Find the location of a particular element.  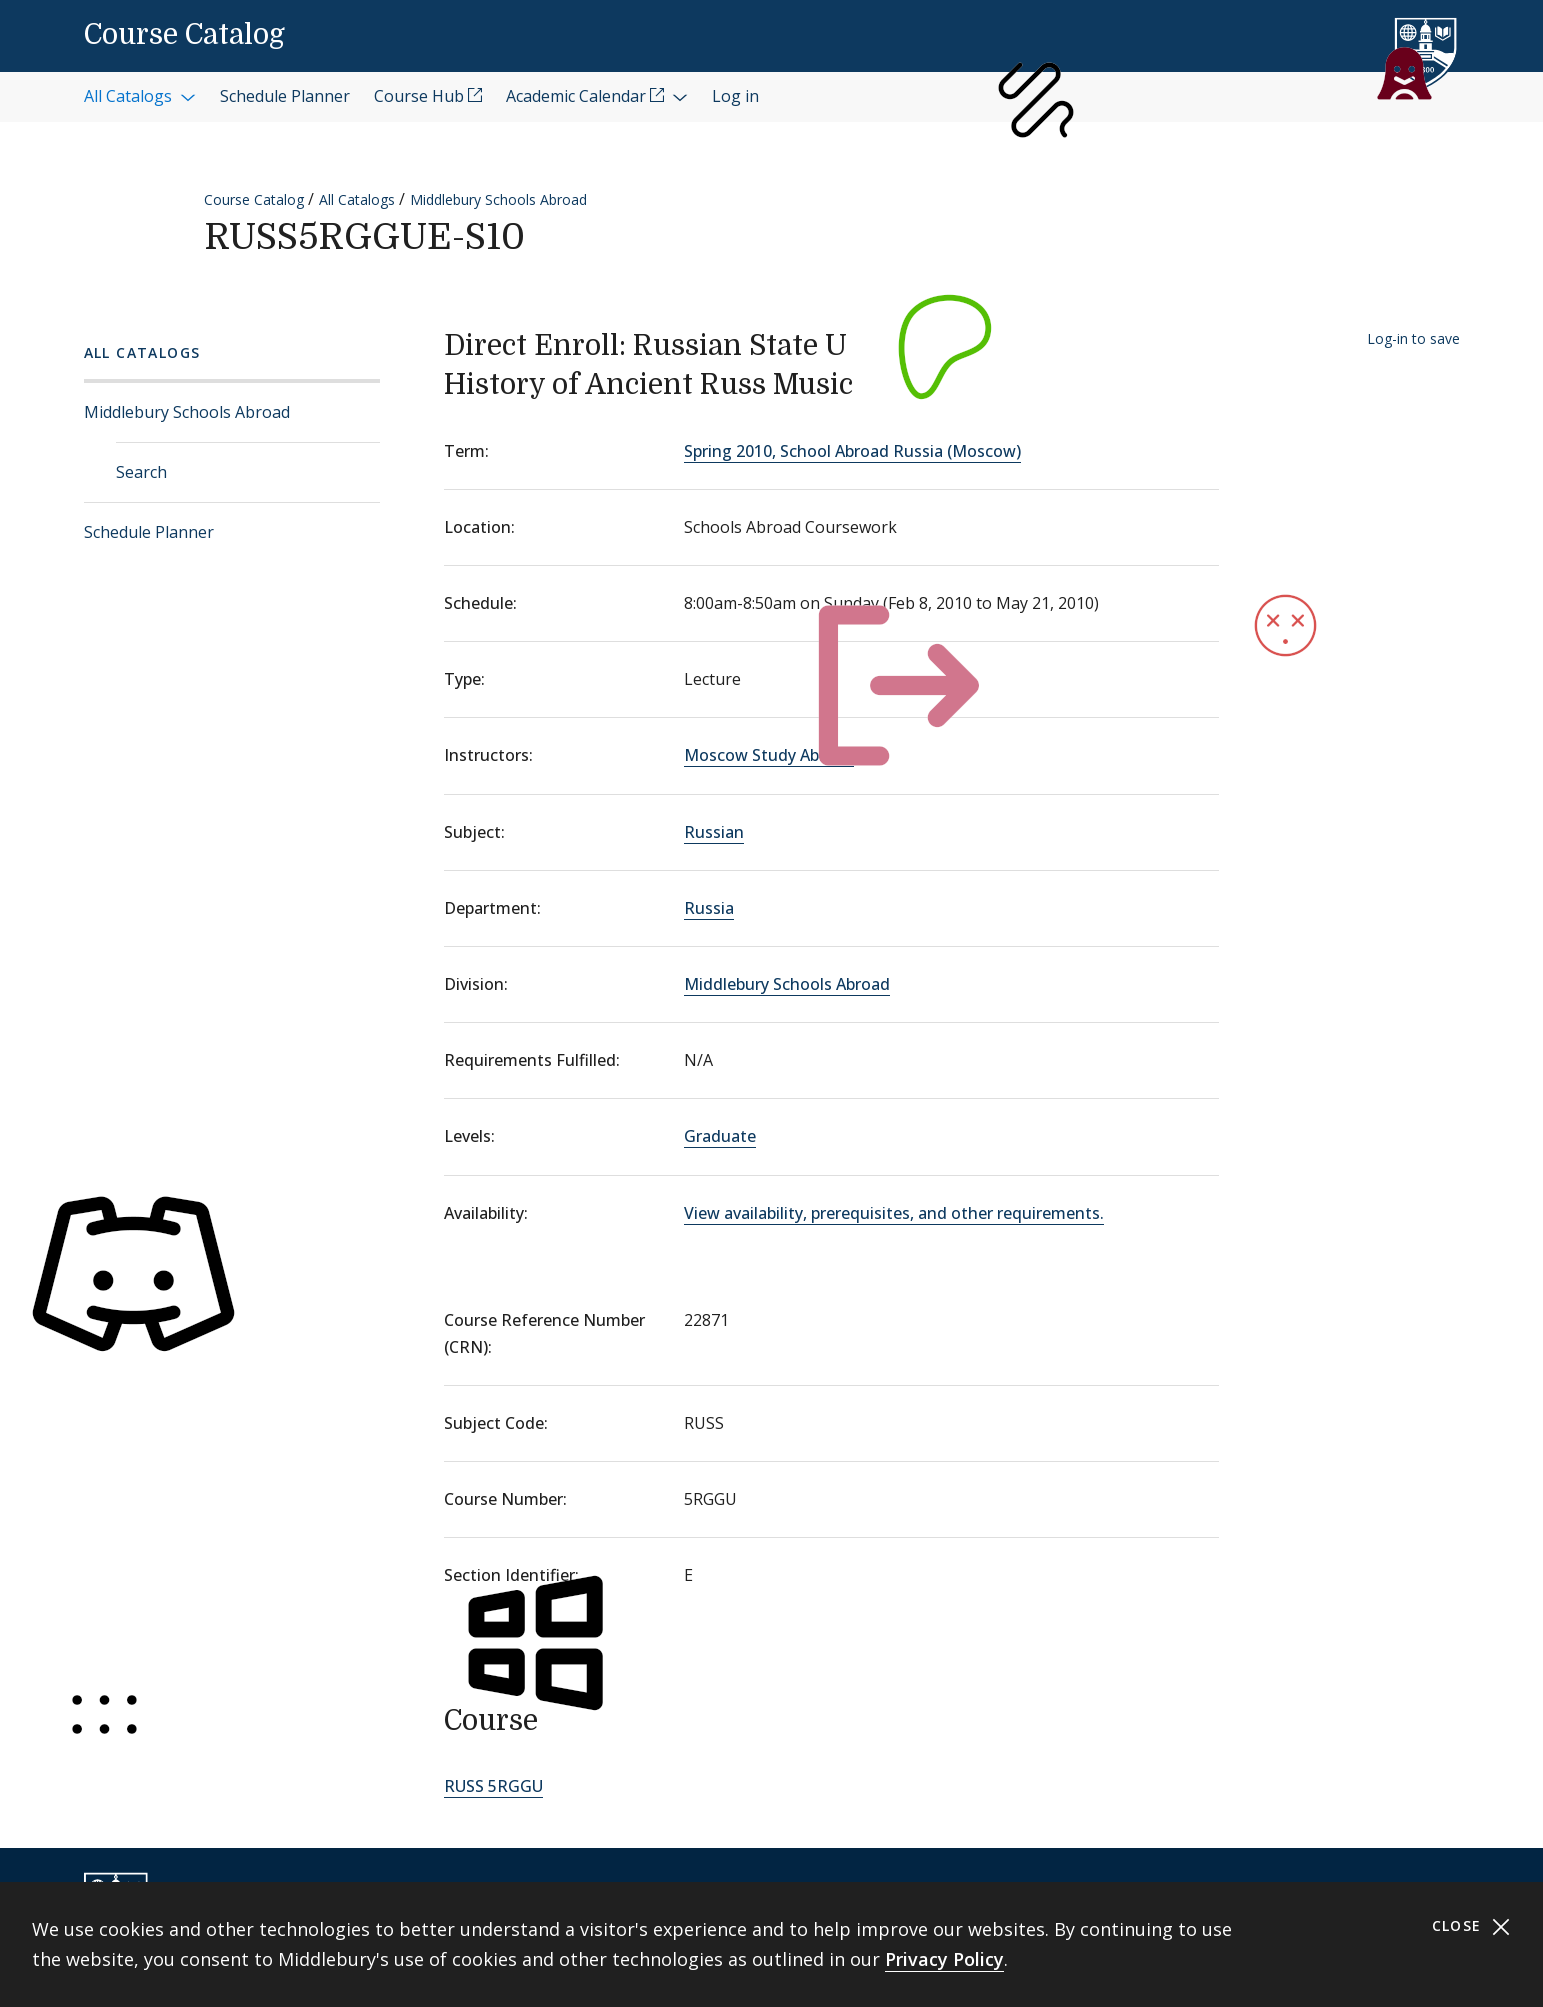

access freehand drawing or annotation tools is located at coordinates (1036, 100).